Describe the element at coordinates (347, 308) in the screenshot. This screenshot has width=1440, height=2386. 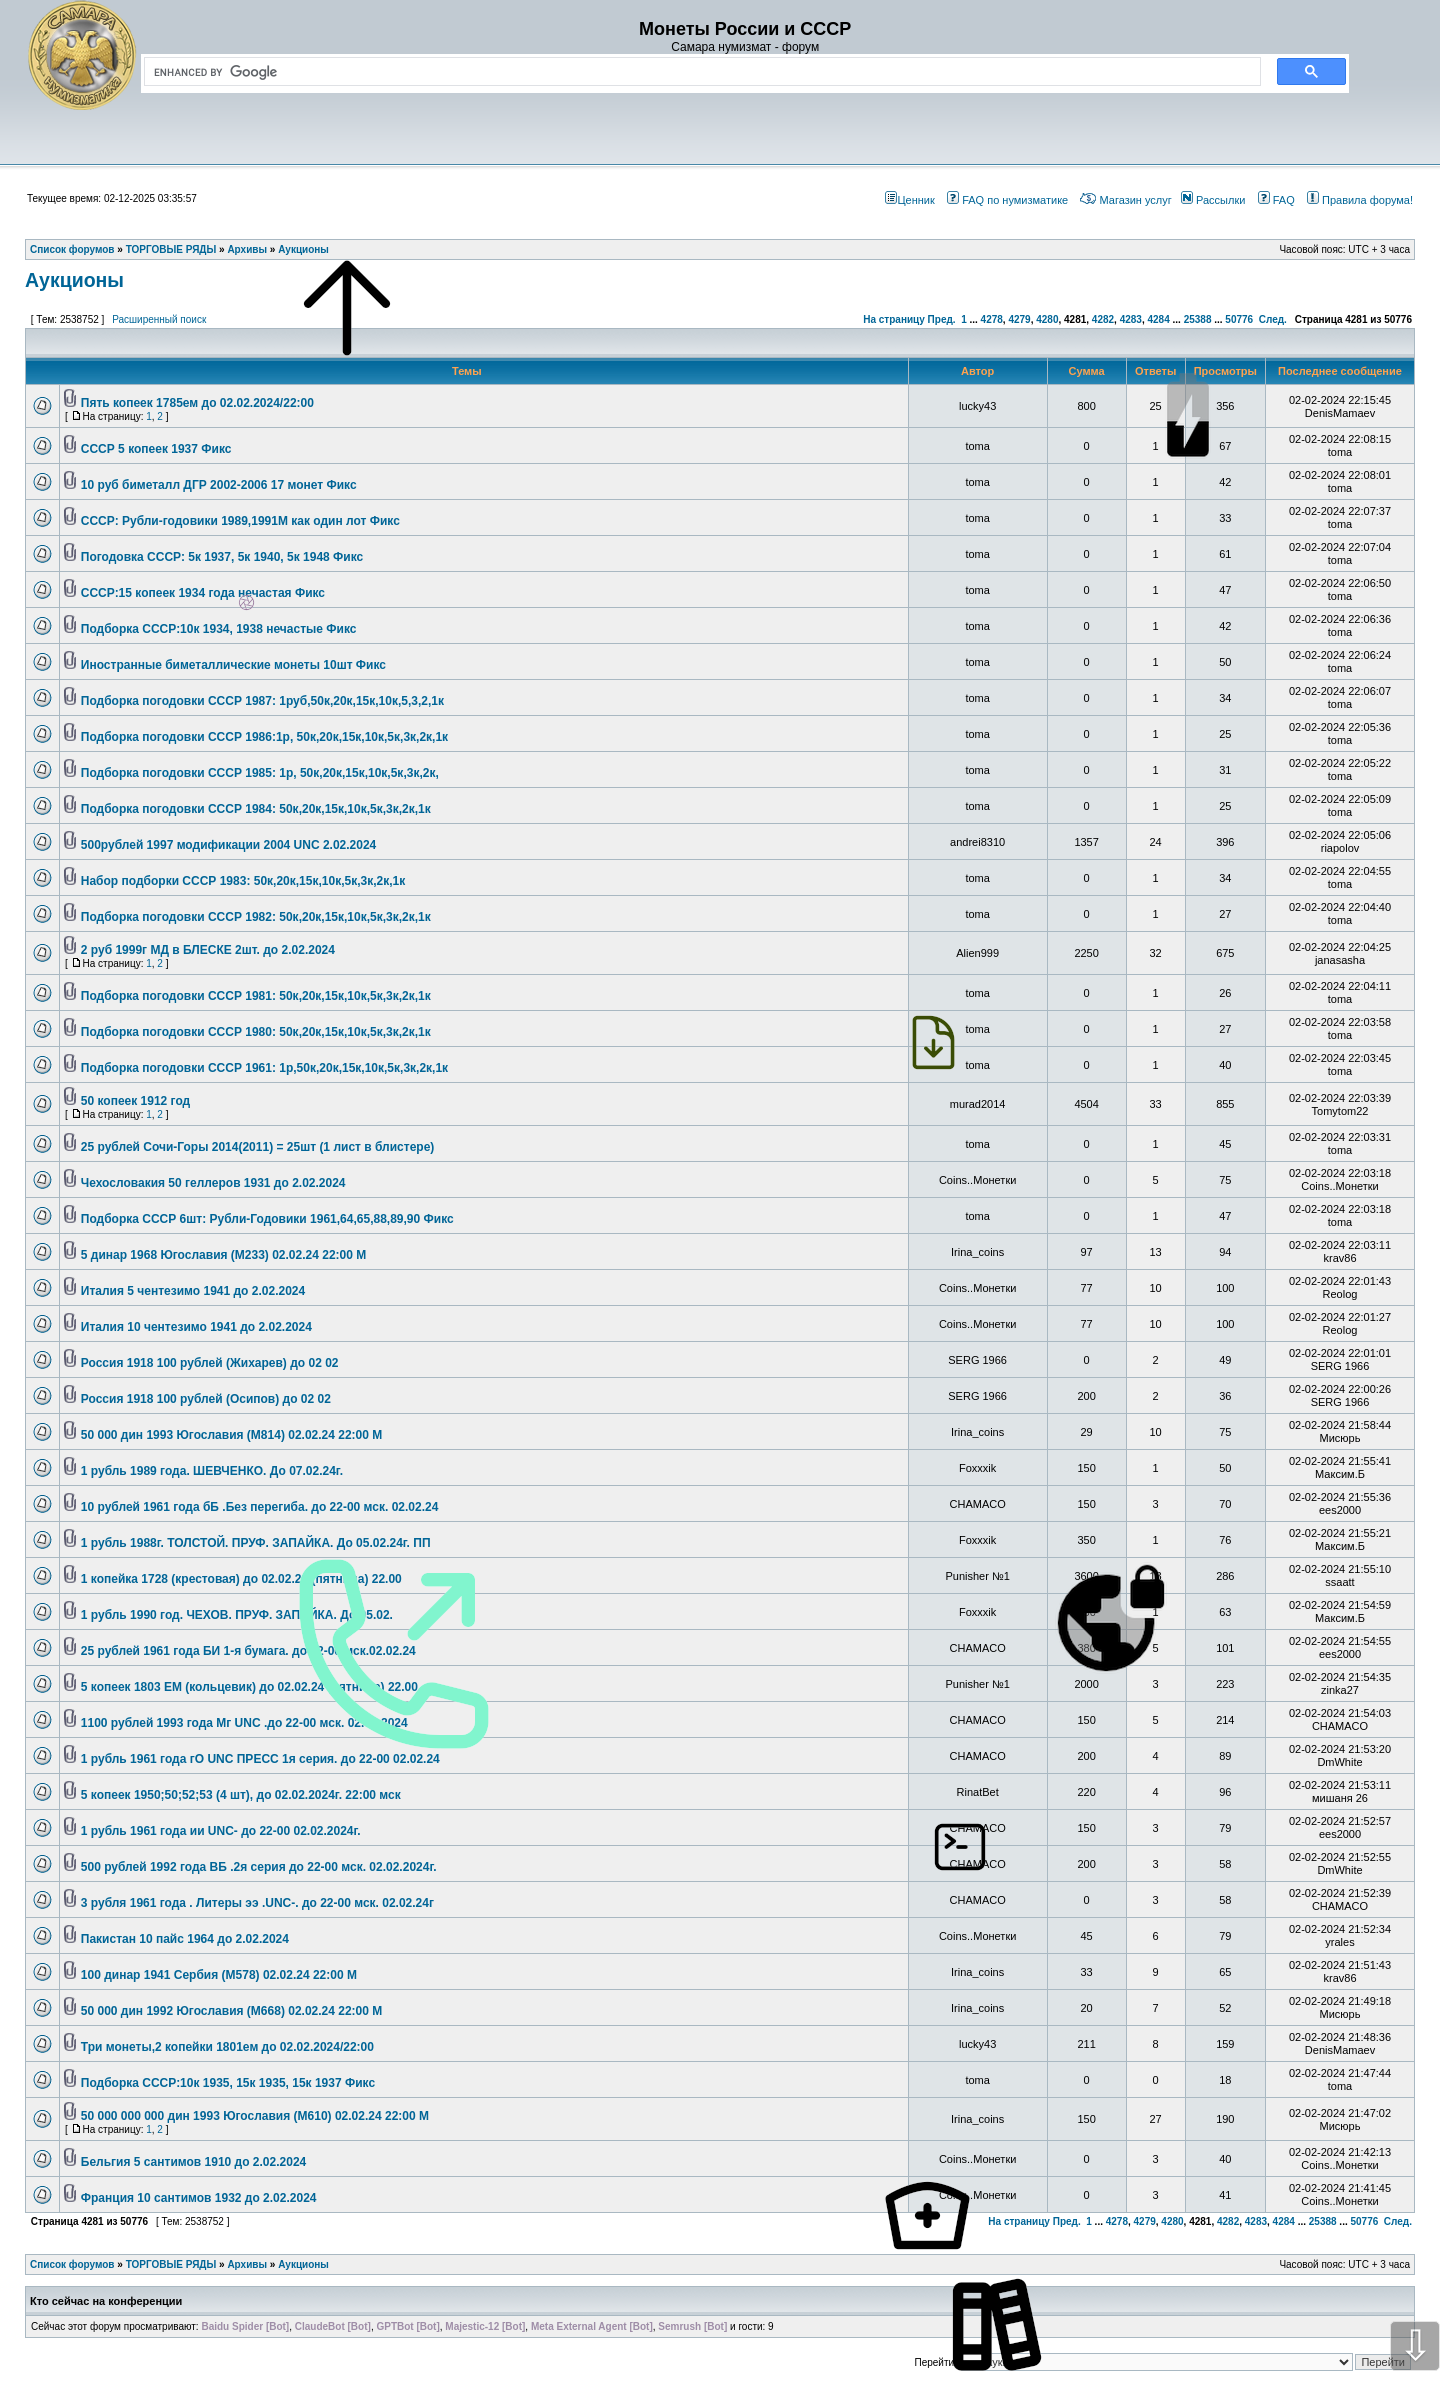
I see `move item up in a list` at that location.